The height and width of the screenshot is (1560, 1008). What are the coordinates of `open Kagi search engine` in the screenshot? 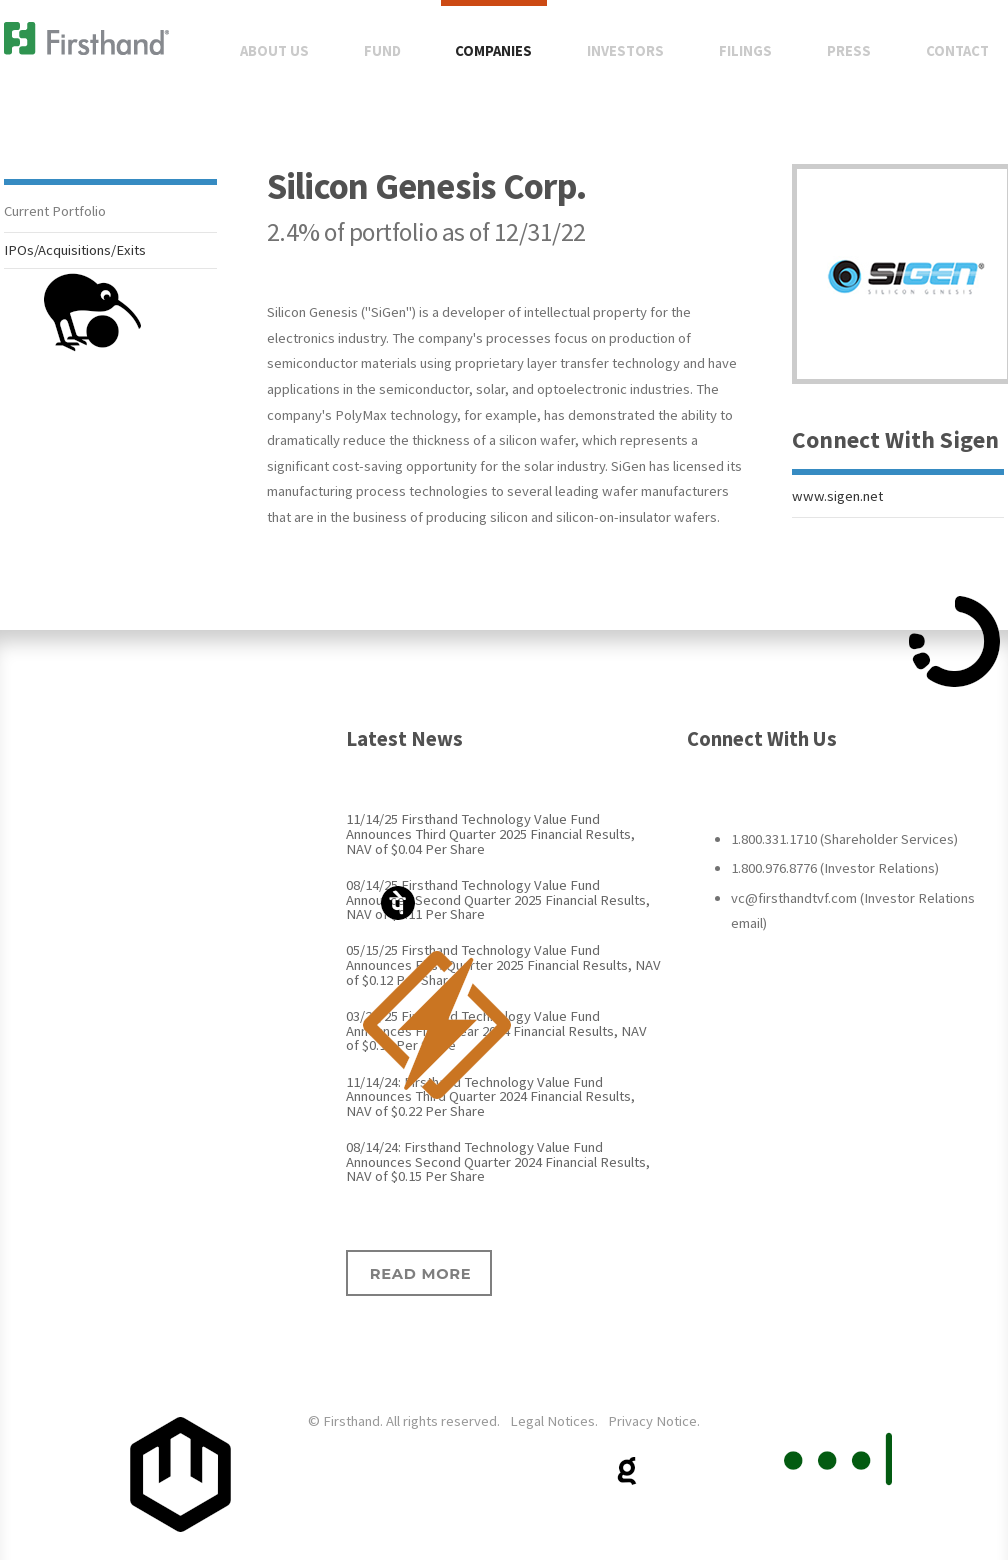 It's located at (627, 1471).